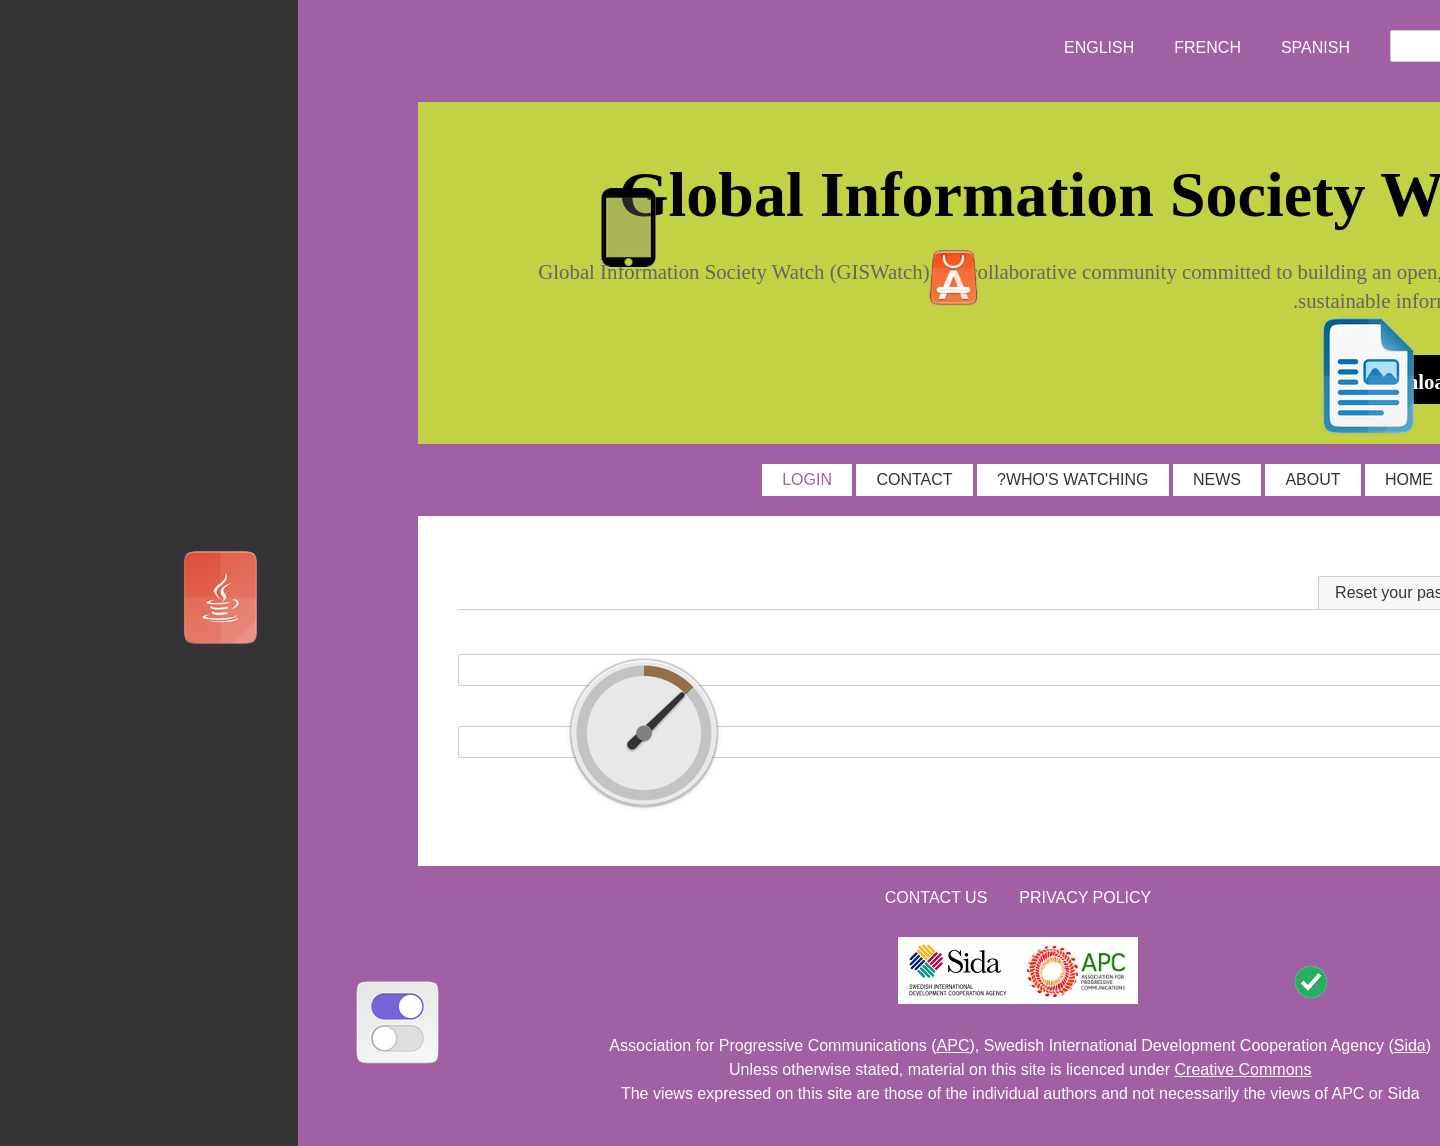 Image resolution: width=1440 pixels, height=1146 pixels. Describe the element at coordinates (644, 733) in the screenshot. I see `open sysprof system profiler application` at that location.